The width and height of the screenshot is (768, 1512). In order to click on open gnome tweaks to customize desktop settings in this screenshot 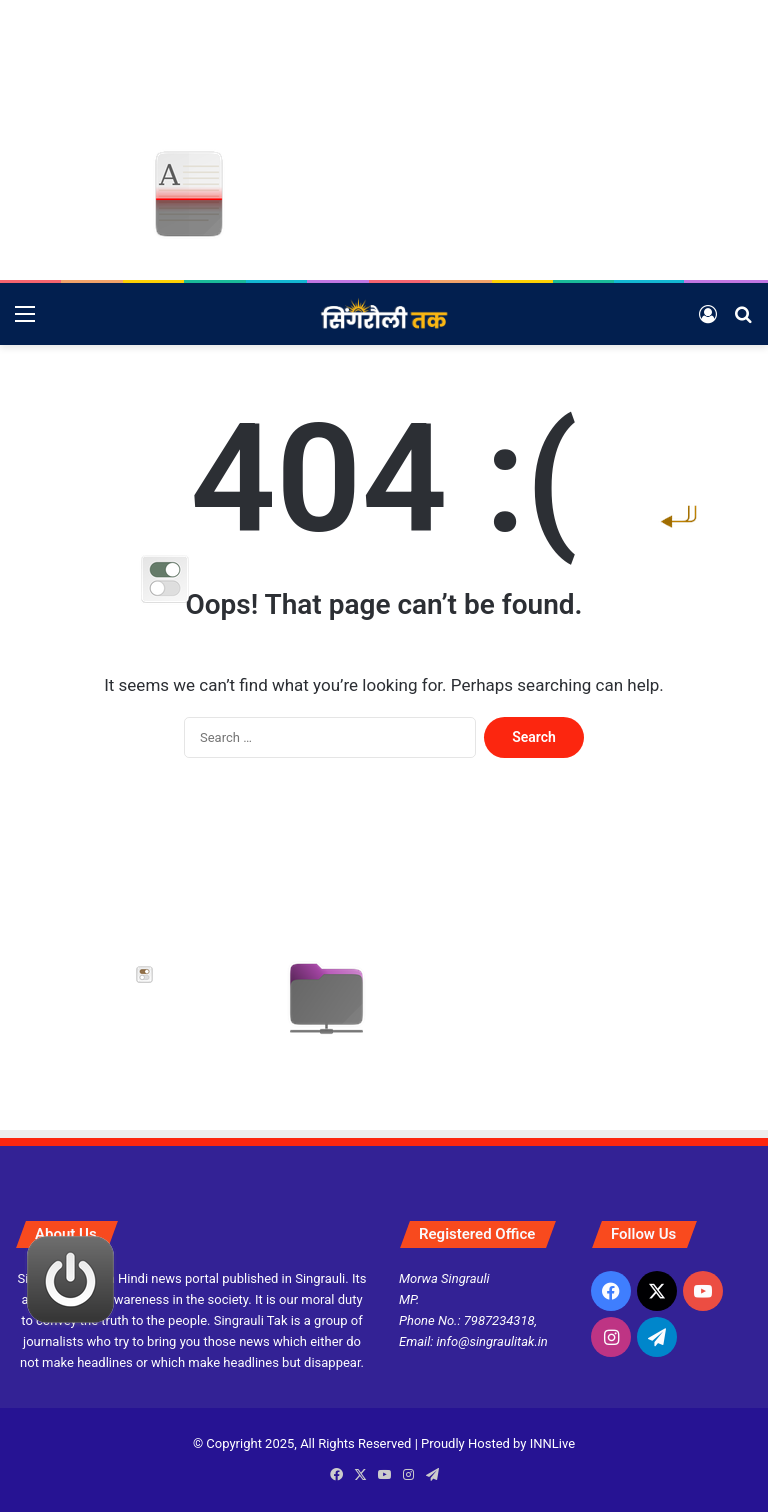, I will do `click(165, 579)`.